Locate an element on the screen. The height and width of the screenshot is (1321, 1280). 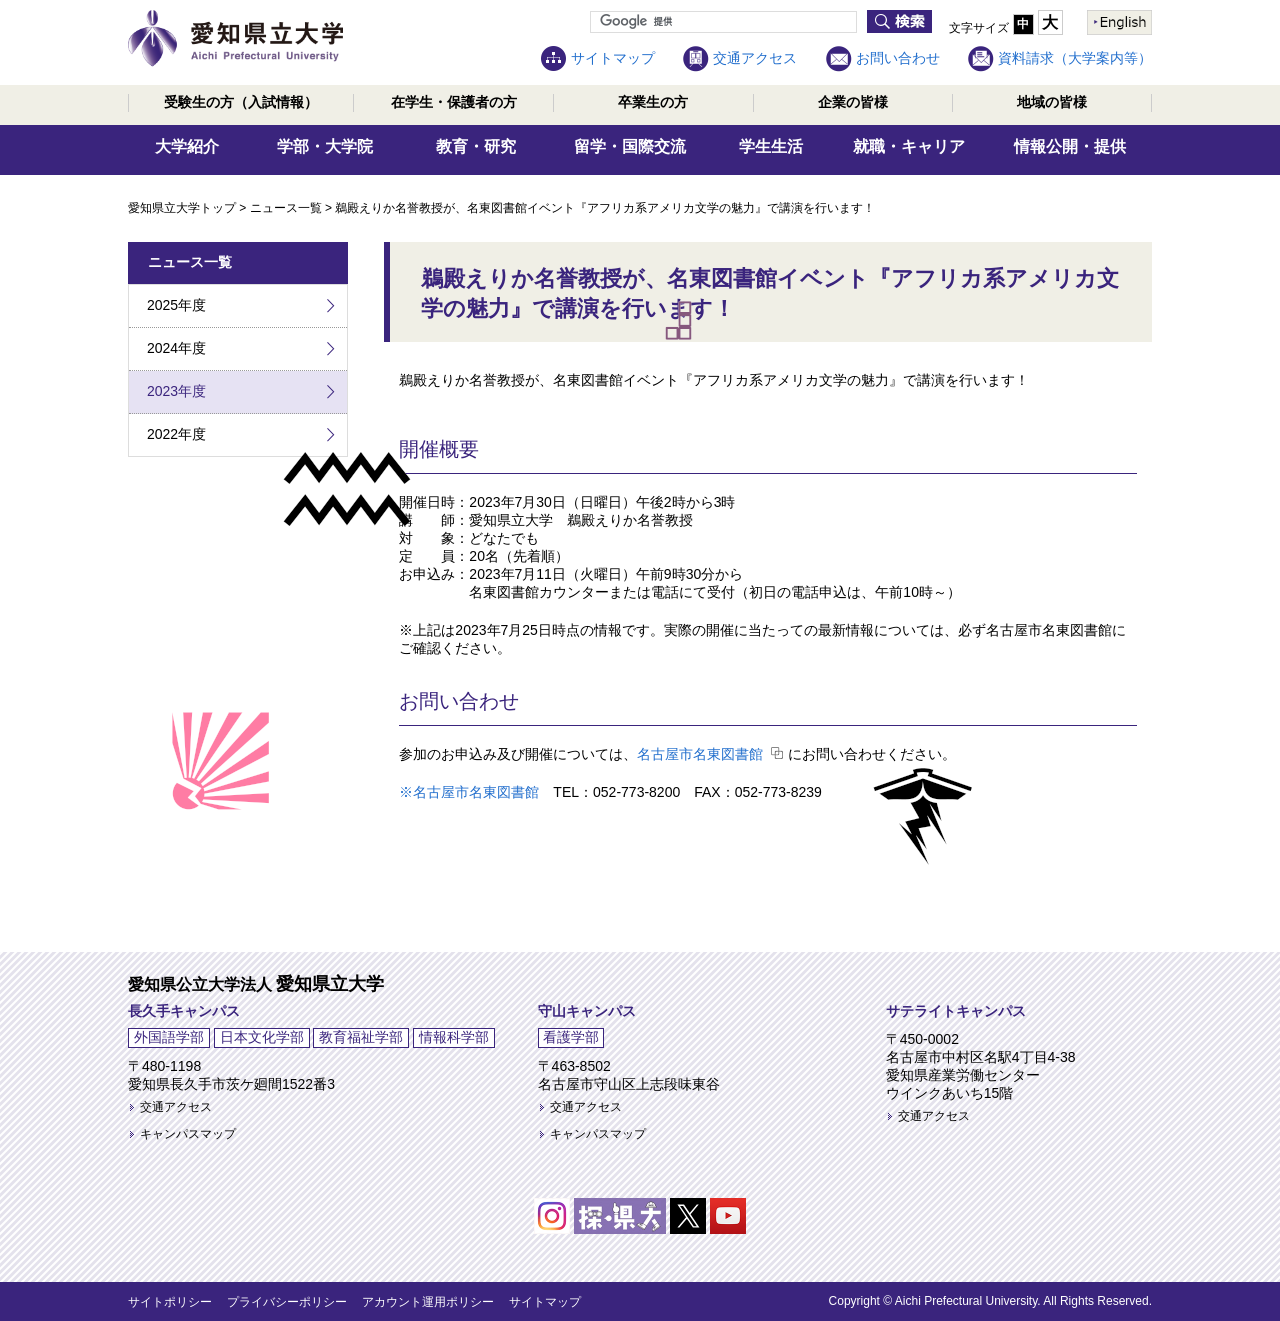
access spell book or magic abilities is located at coordinates (923, 815).